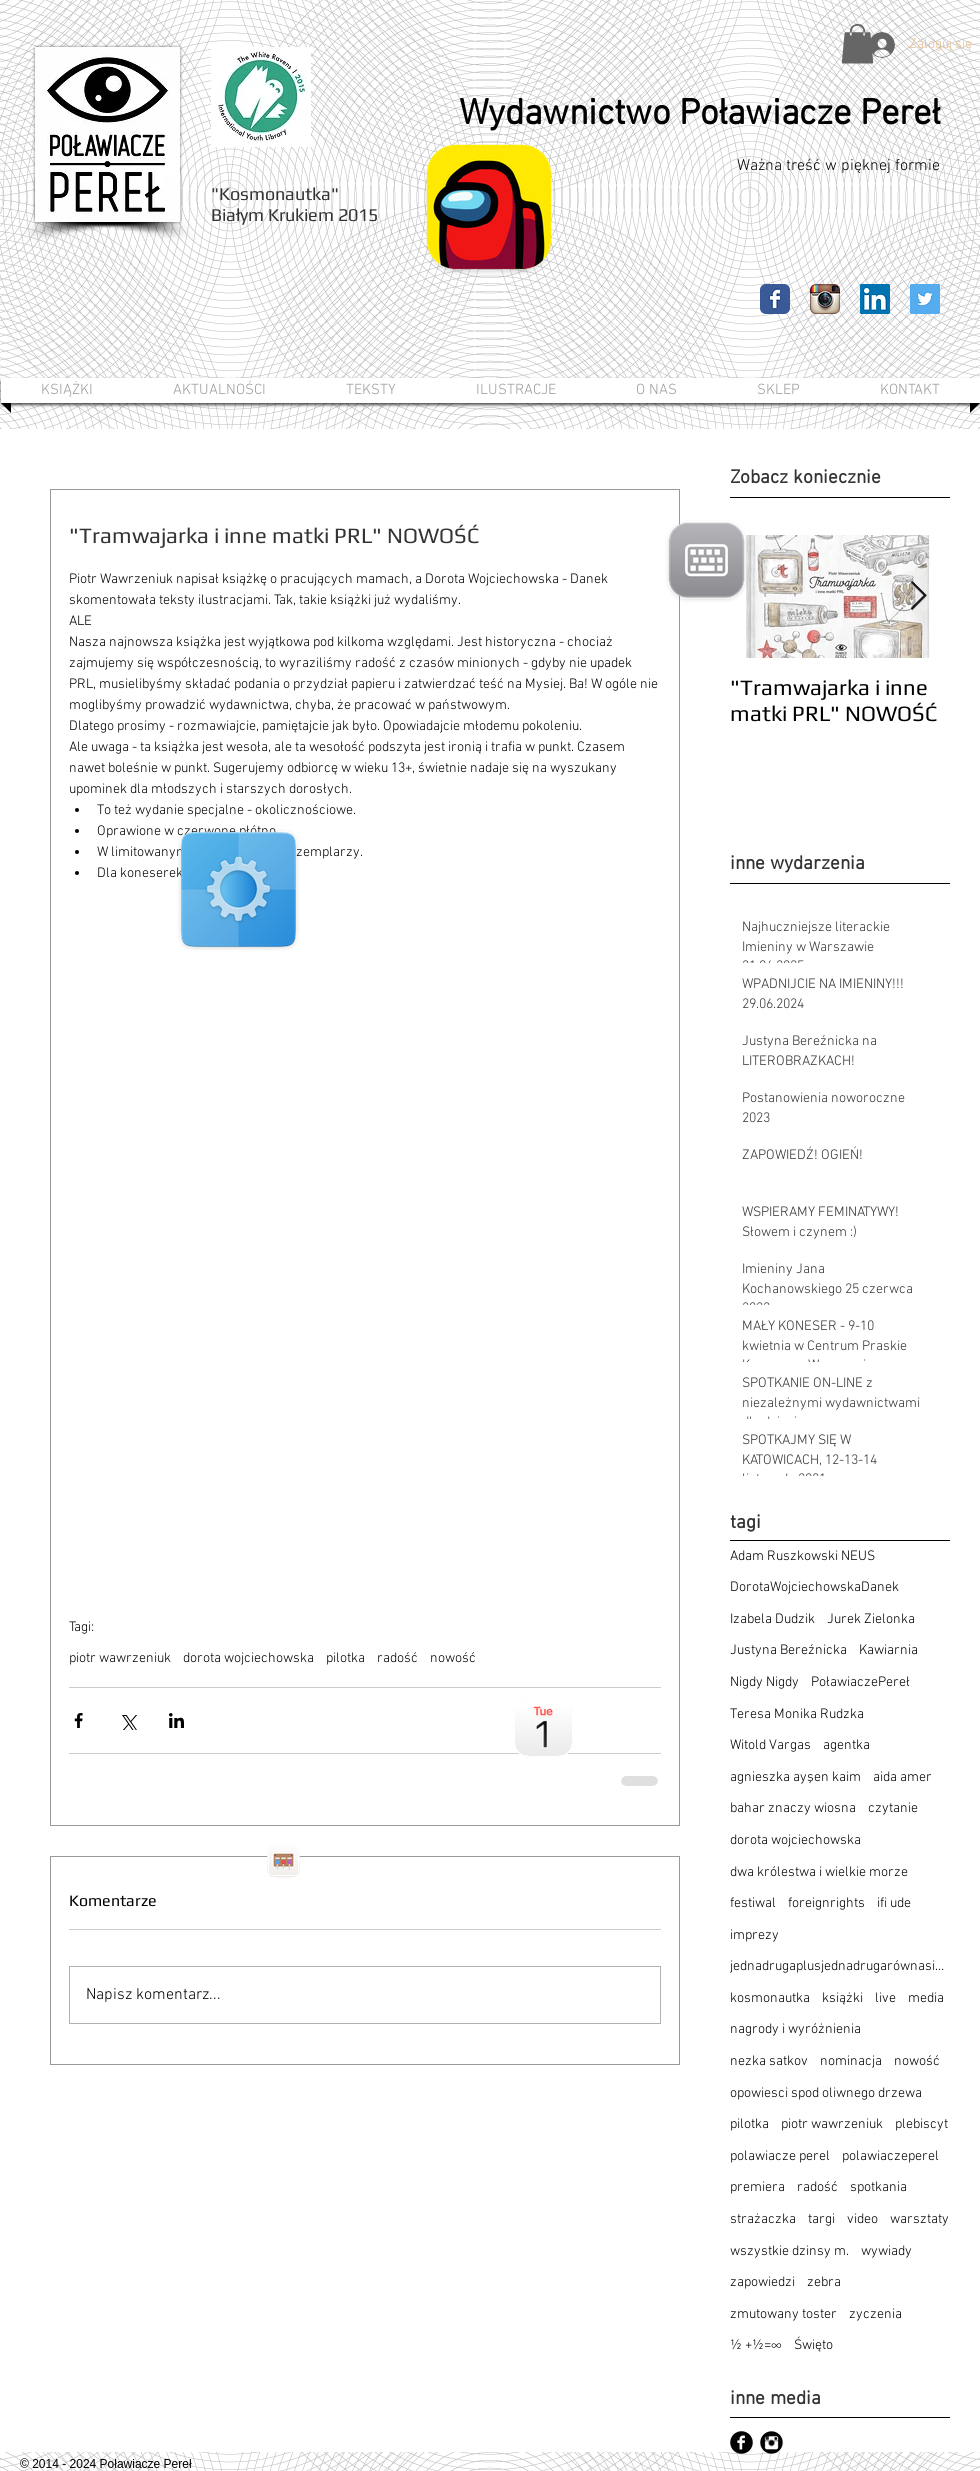 The height and width of the screenshot is (2471, 980). Describe the element at coordinates (489, 207) in the screenshot. I see `launch Among Us game` at that location.